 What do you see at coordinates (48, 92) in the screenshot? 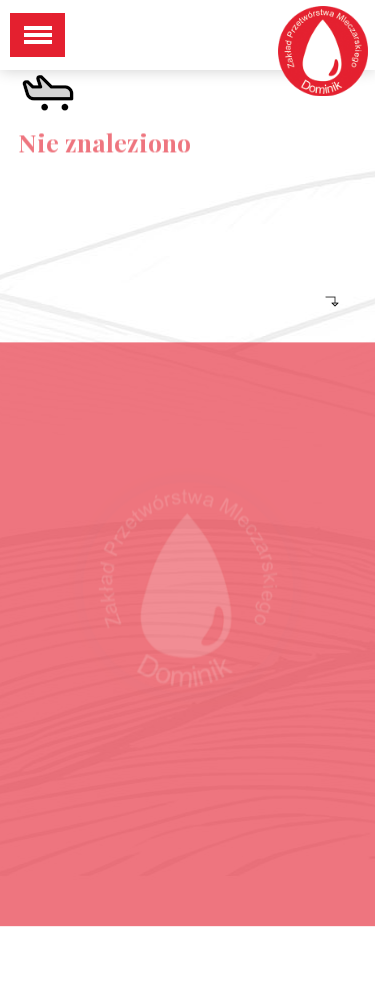
I see `airplane taxiing on the ground` at bounding box center [48, 92].